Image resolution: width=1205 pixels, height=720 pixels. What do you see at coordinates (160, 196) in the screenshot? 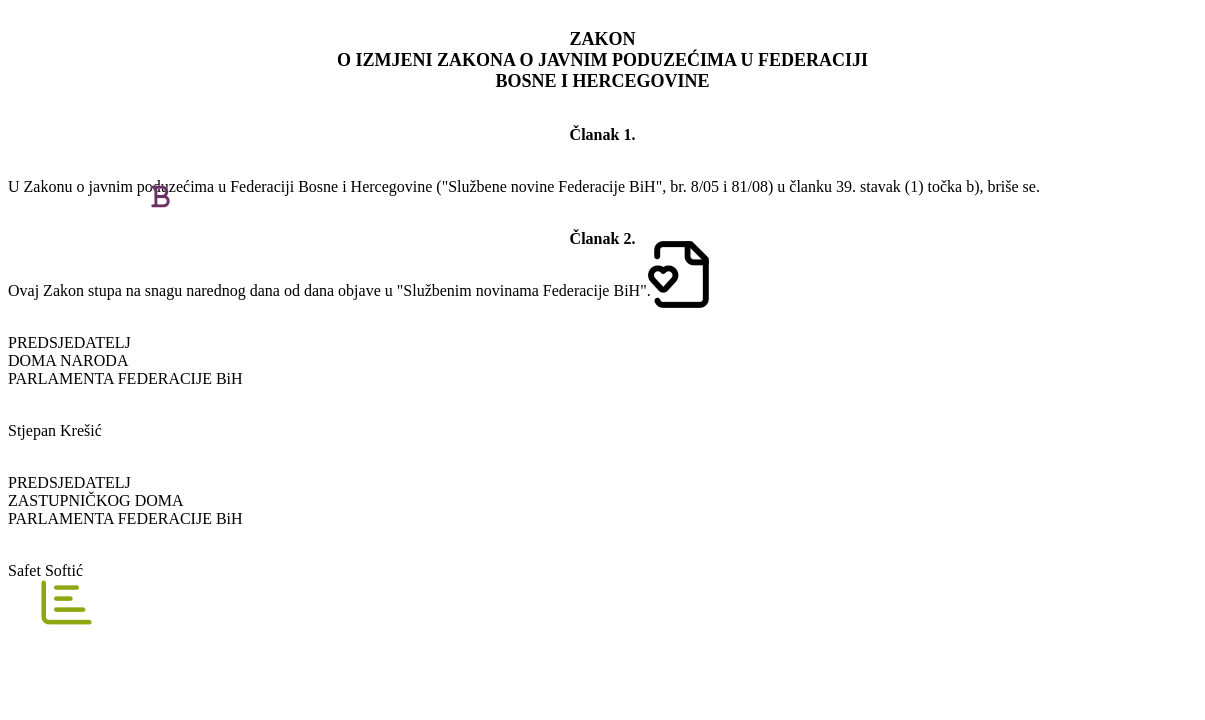
I see `apply bold formatting to selected text` at bounding box center [160, 196].